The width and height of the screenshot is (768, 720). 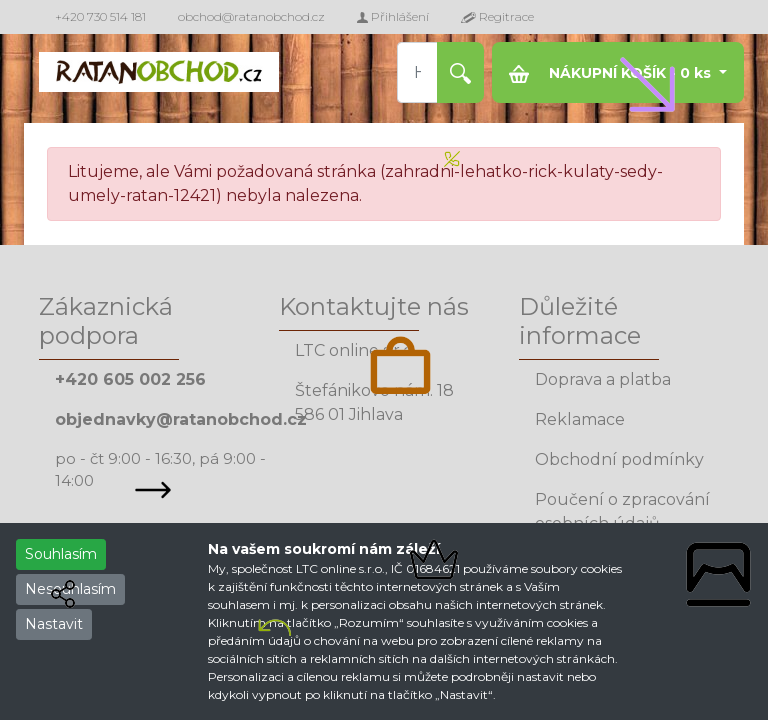 What do you see at coordinates (275, 626) in the screenshot?
I see `undo previous action` at bounding box center [275, 626].